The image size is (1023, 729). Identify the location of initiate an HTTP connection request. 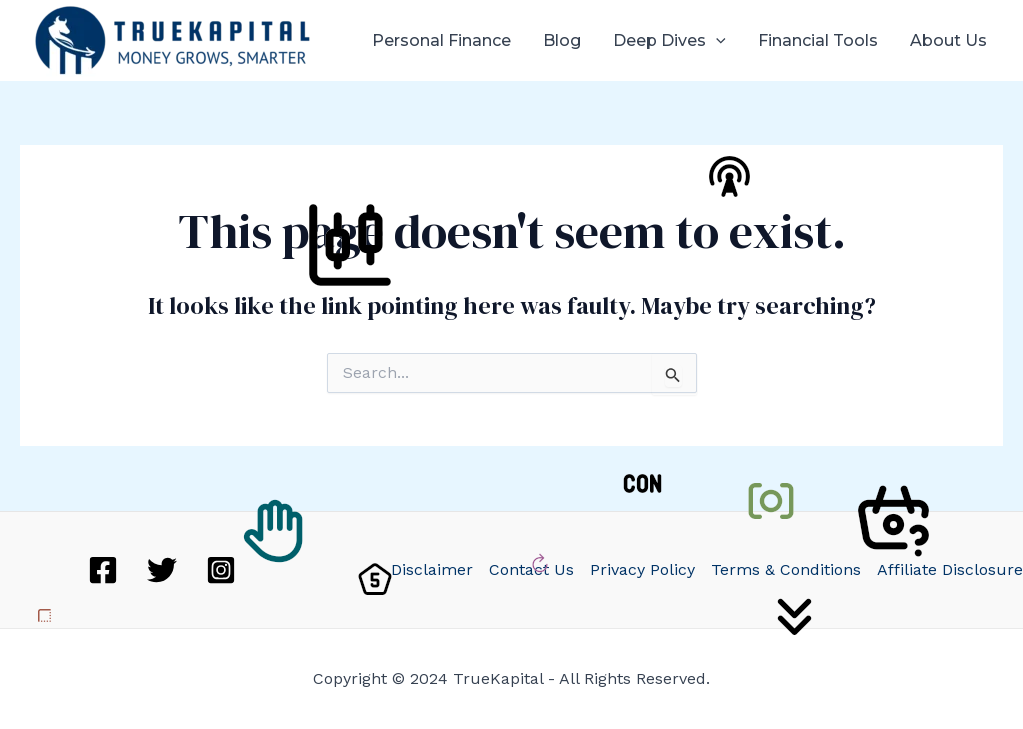
(642, 483).